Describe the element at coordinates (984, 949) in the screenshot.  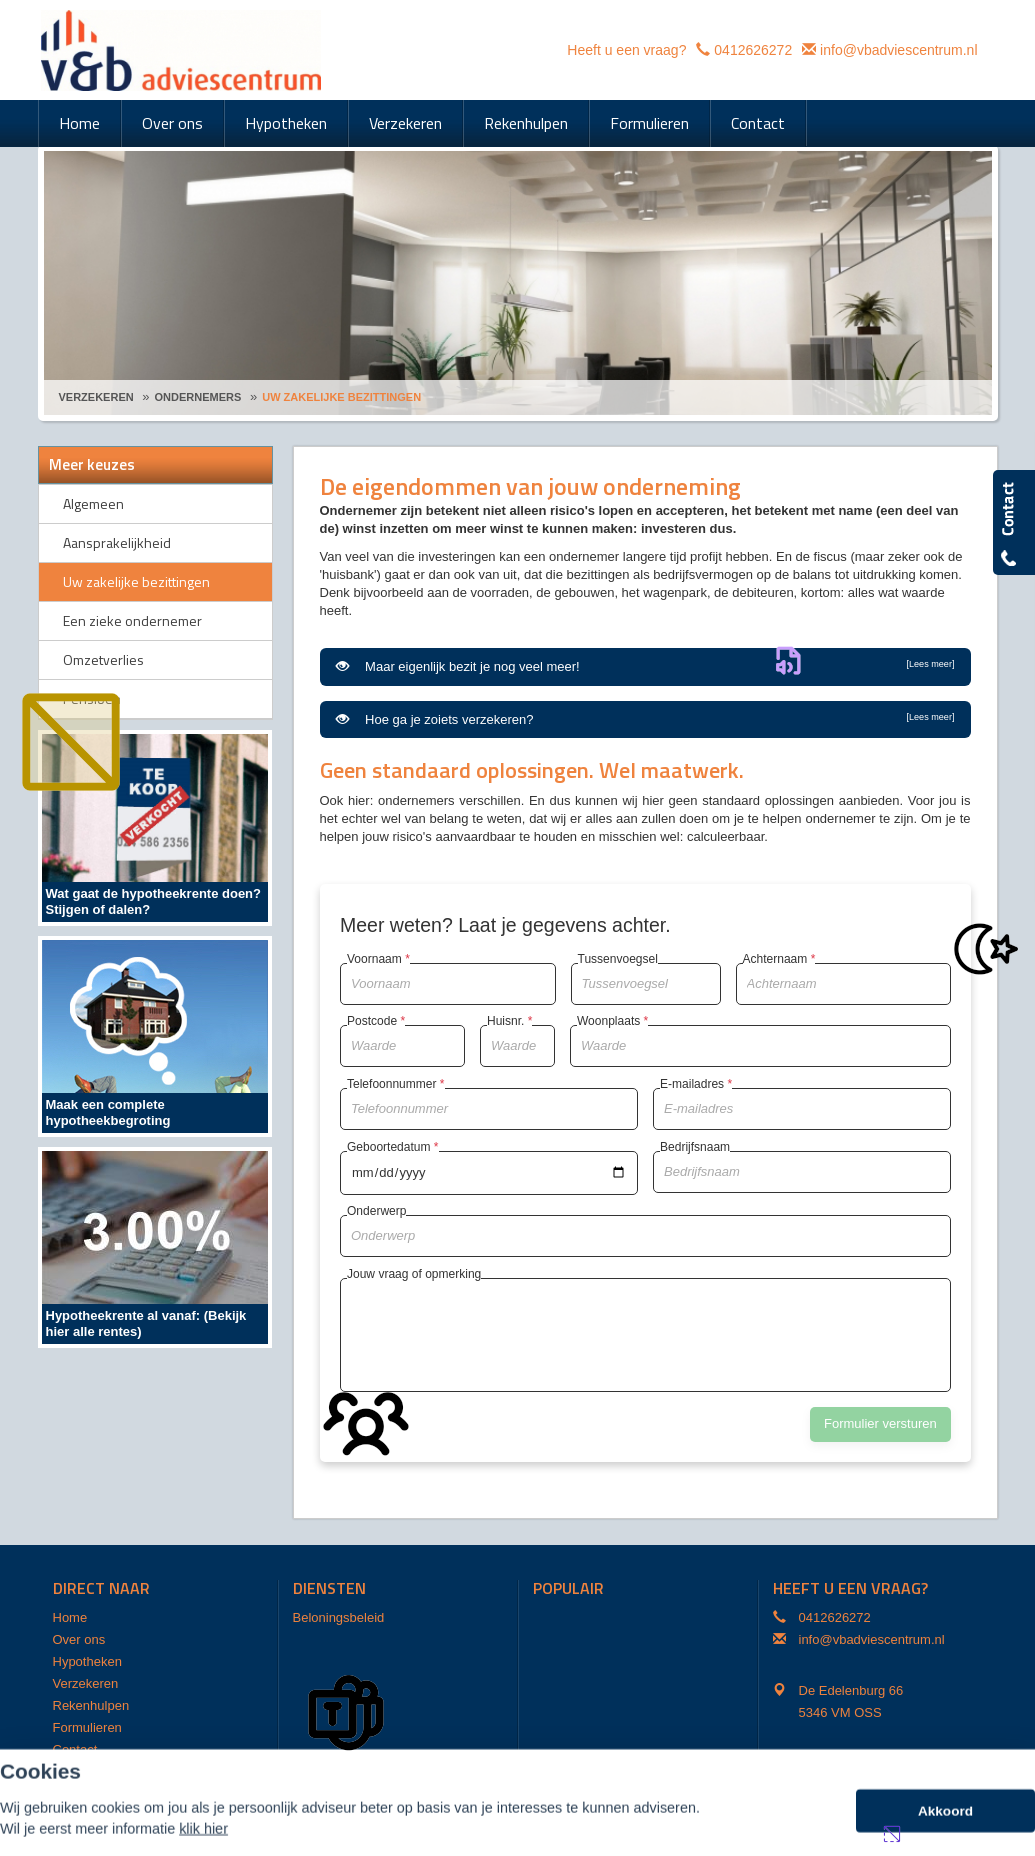
I see `indicates Islamic religious content or features` at that location.